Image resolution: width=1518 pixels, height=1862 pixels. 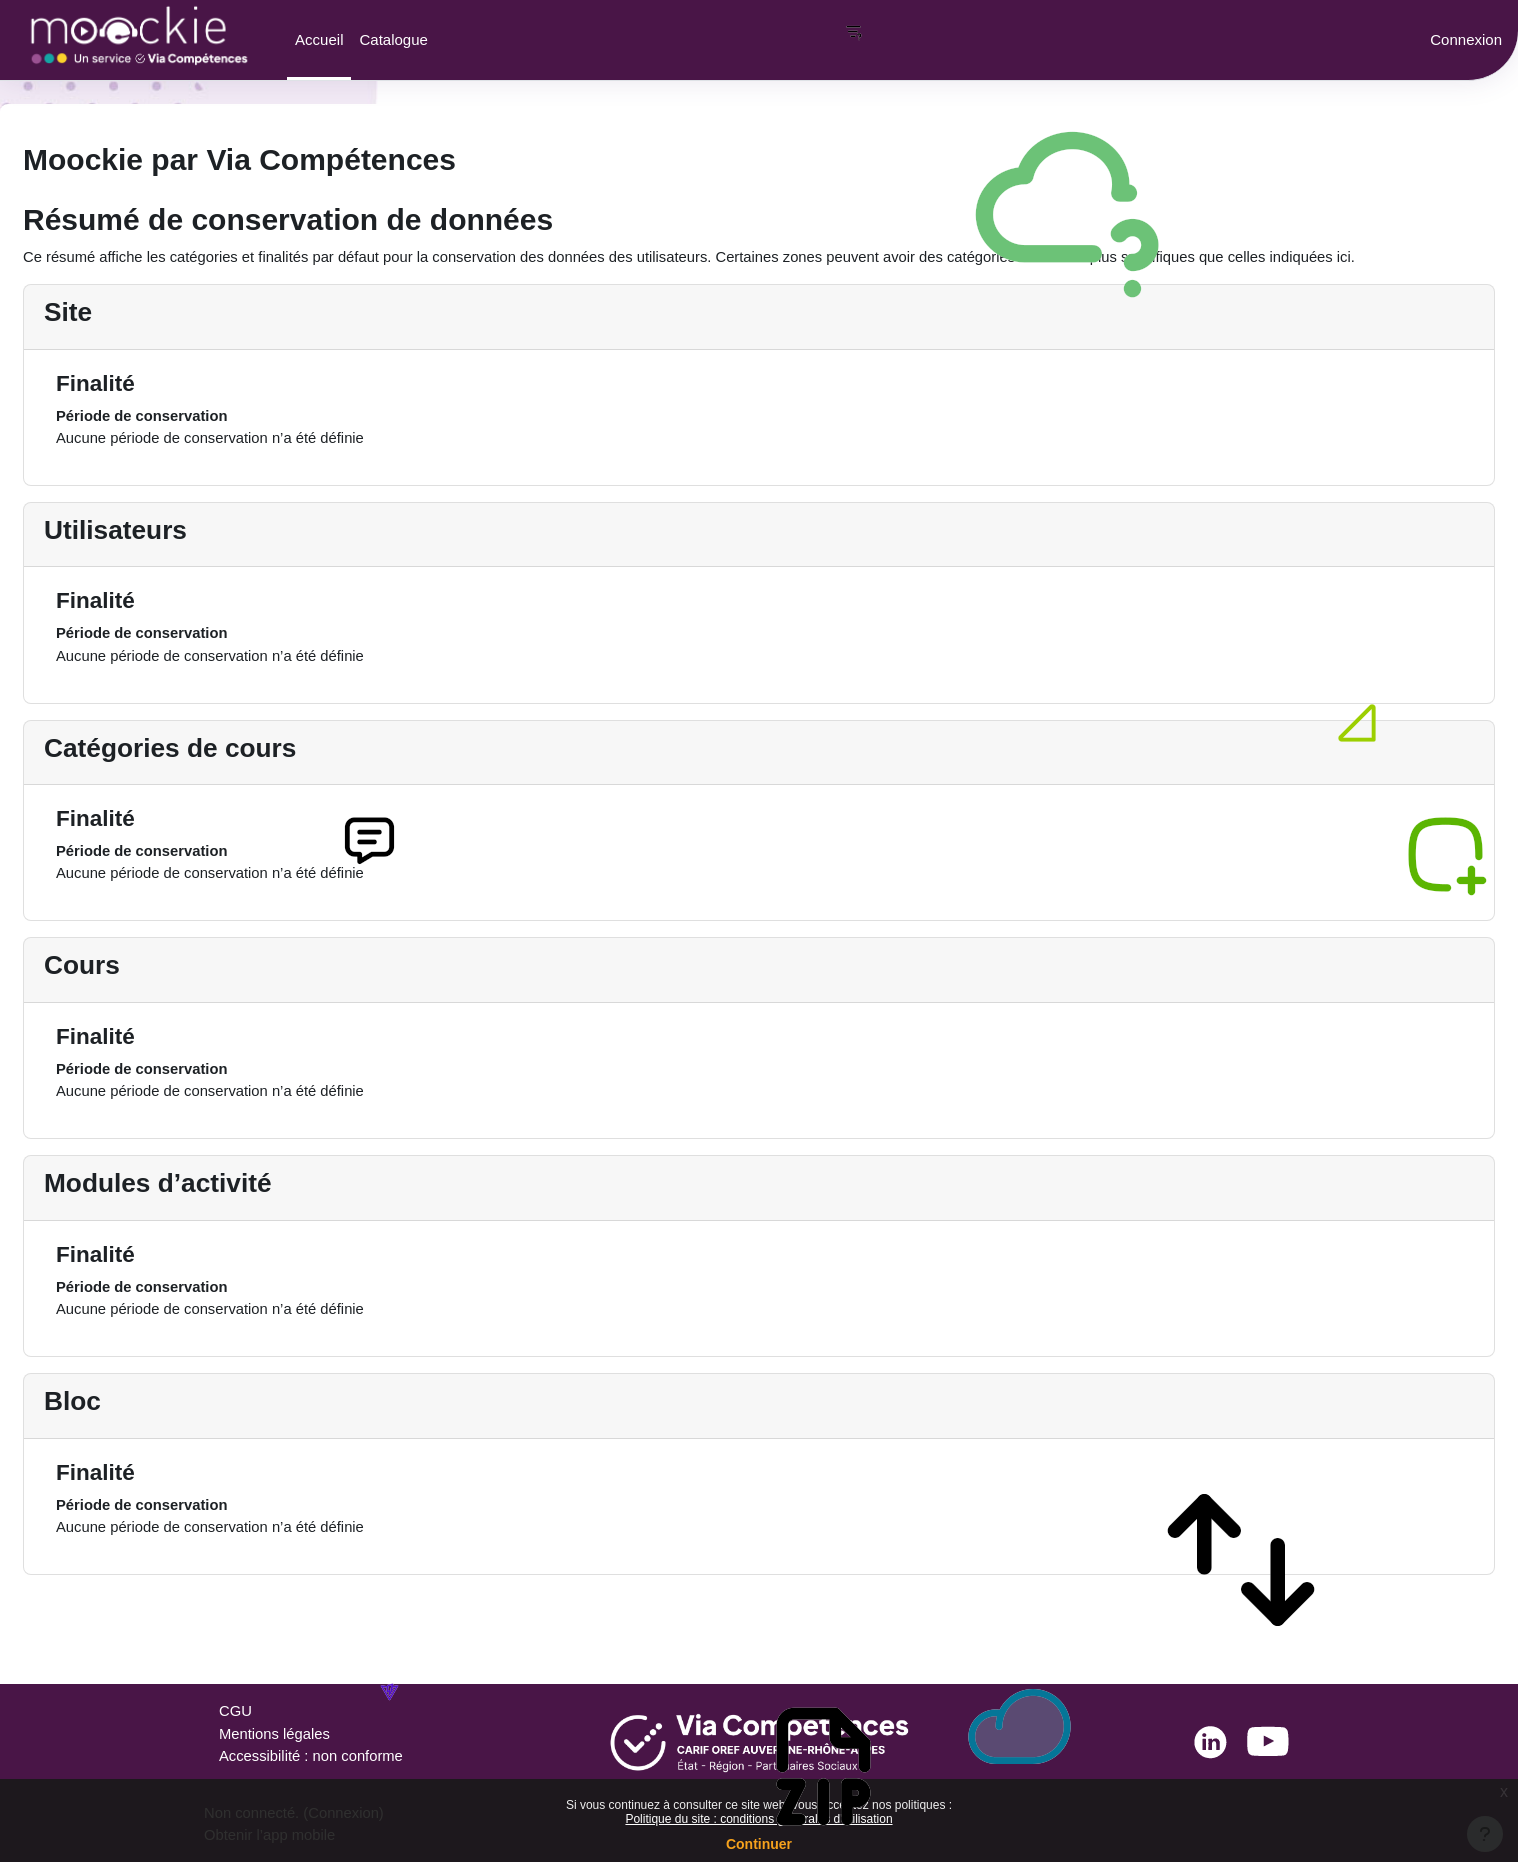 What do you see at coordinates (1357, 723) in the screenshot?
I see `indicates weak cellular signal strength` at bounding box center [1357, 723].